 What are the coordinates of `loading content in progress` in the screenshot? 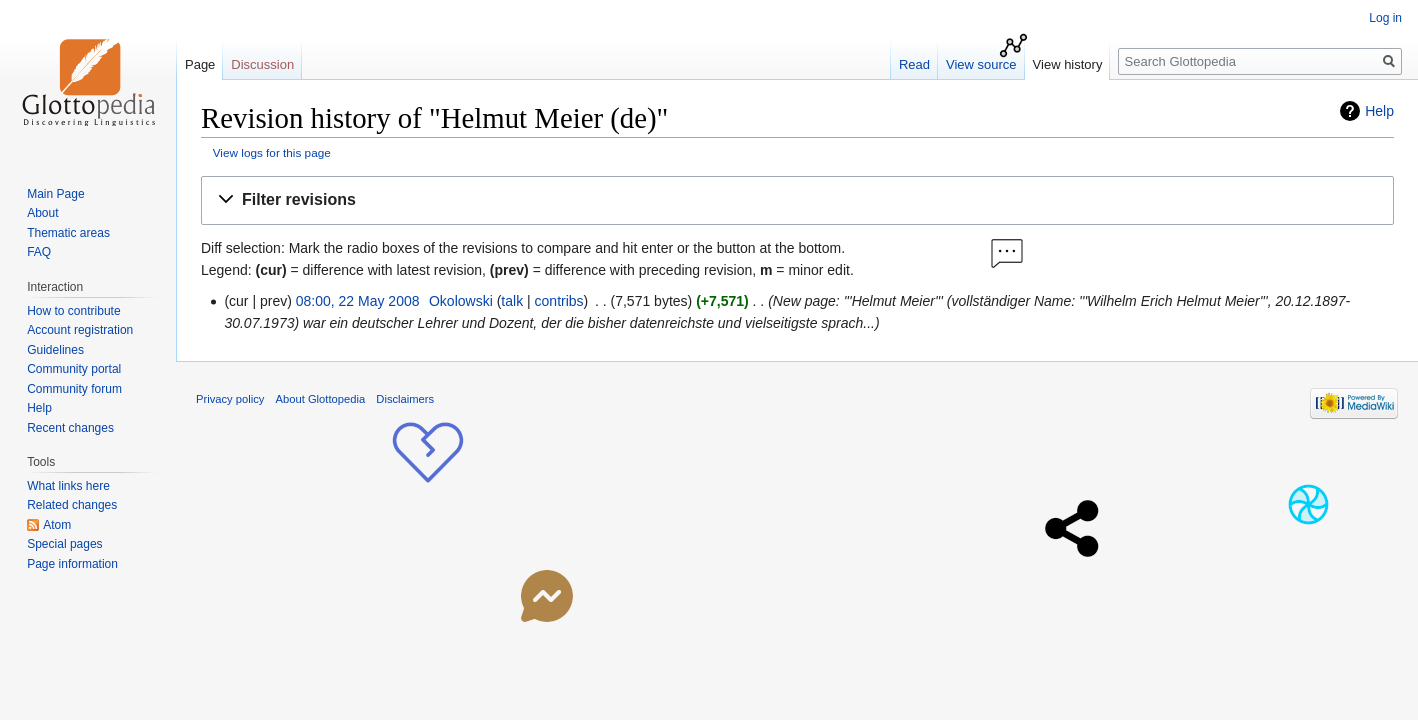 It's located at (1308, 504).